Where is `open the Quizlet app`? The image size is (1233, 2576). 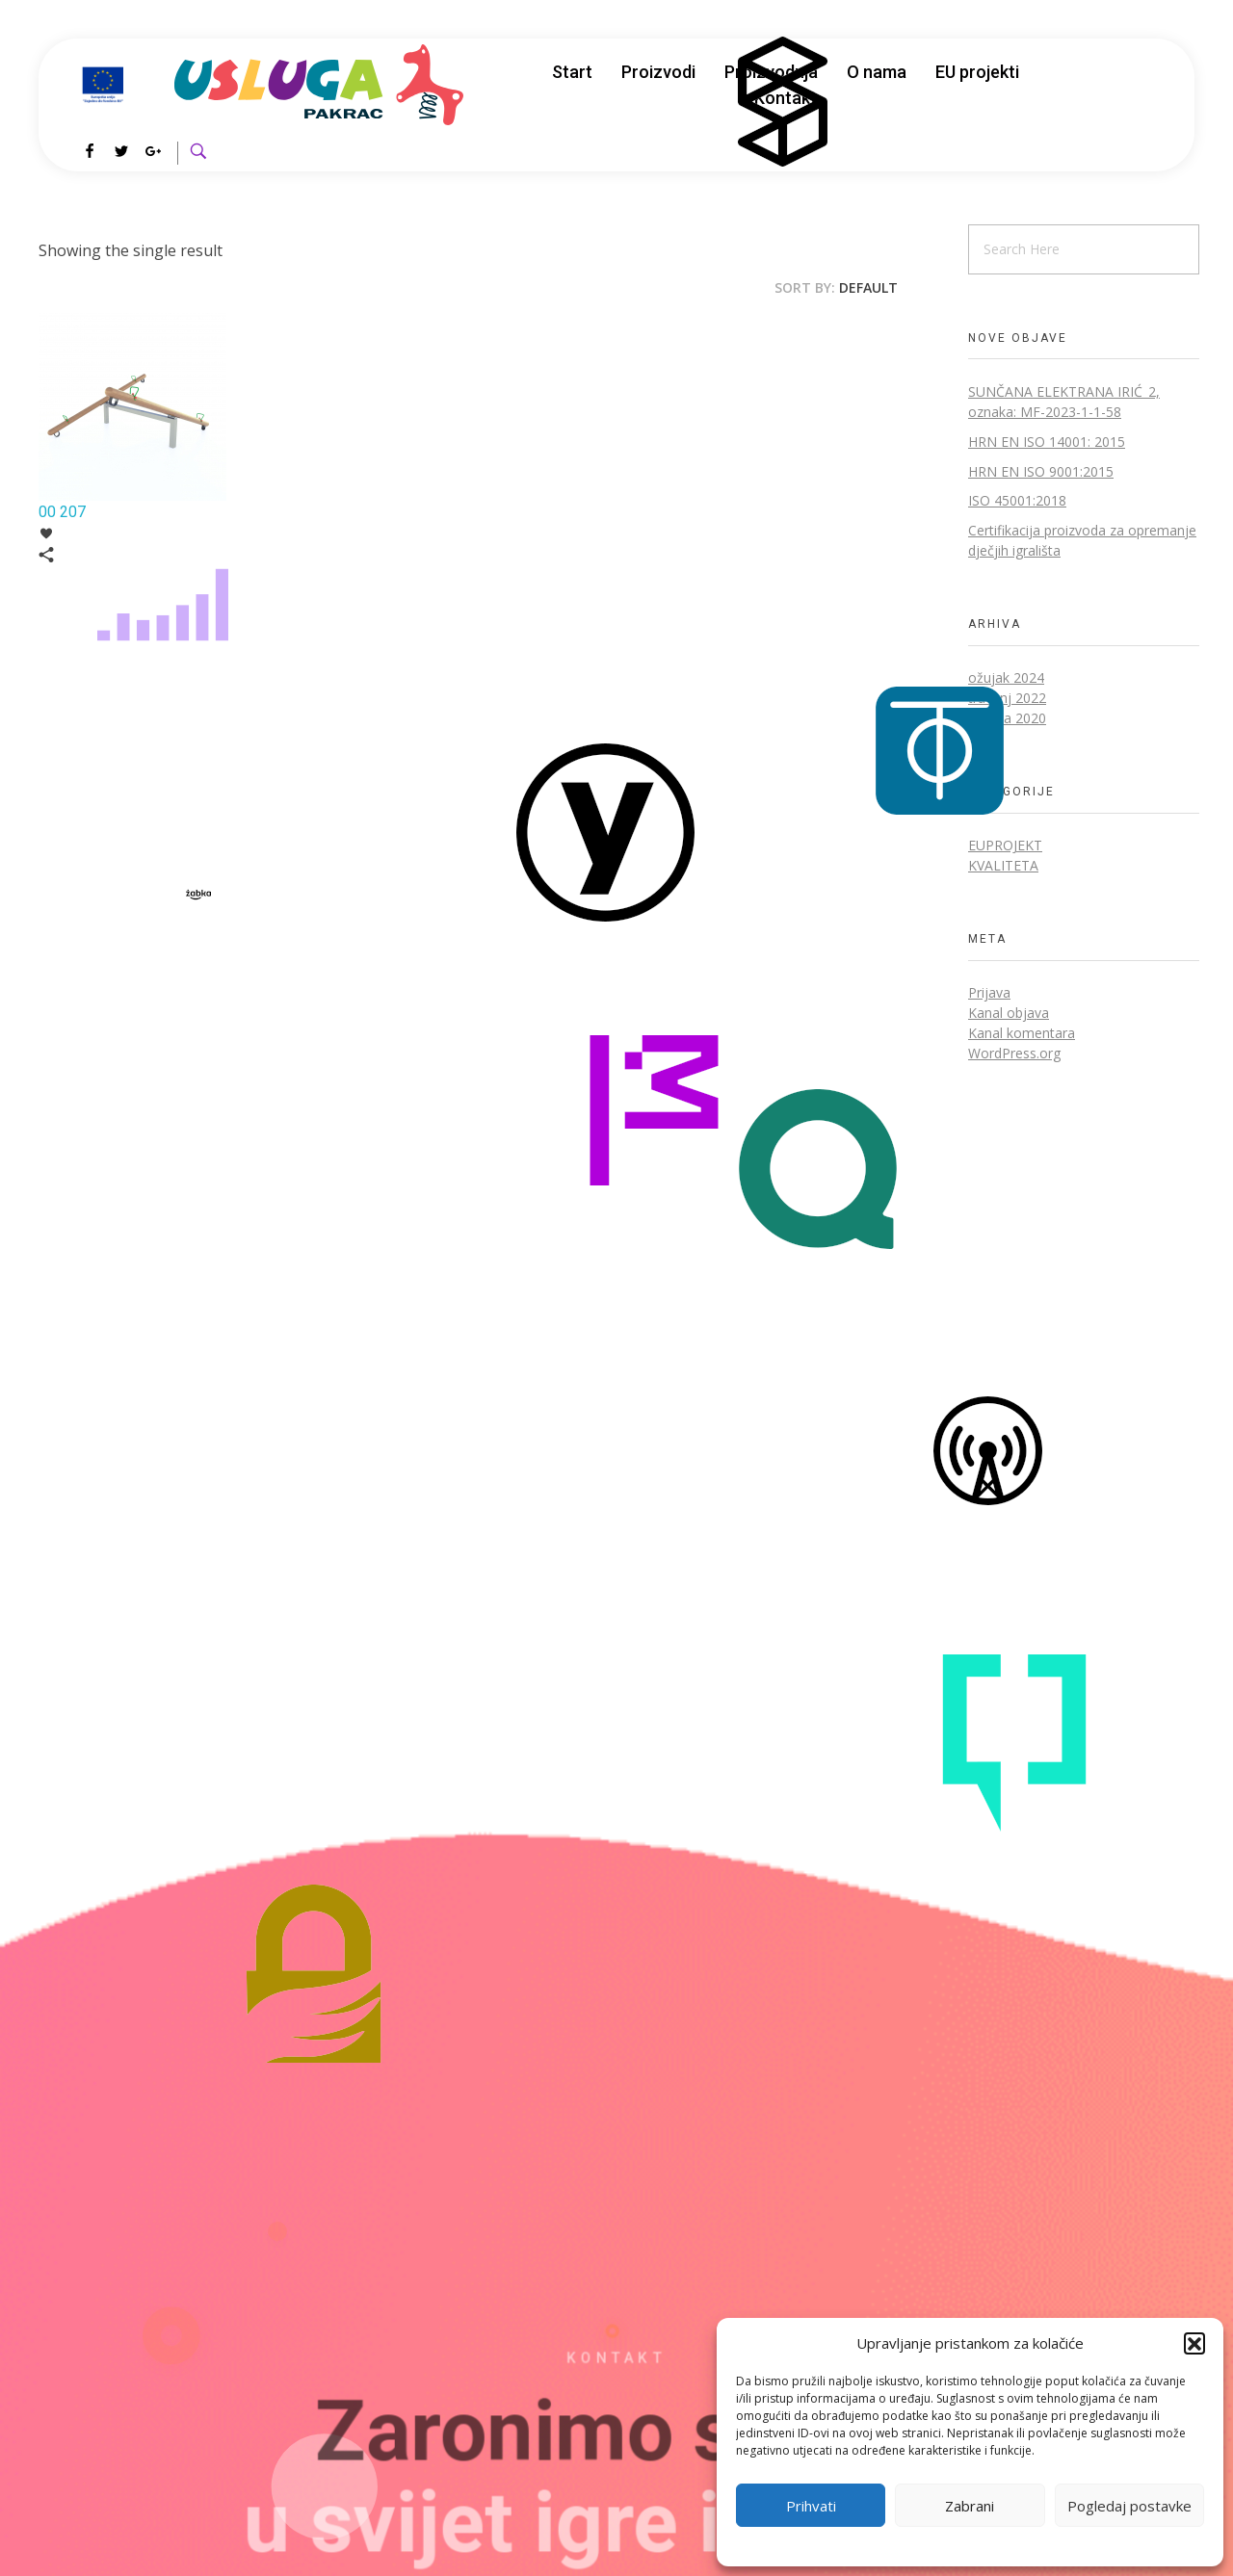 open the Quizlet app is located at coordinates (818, 1169).